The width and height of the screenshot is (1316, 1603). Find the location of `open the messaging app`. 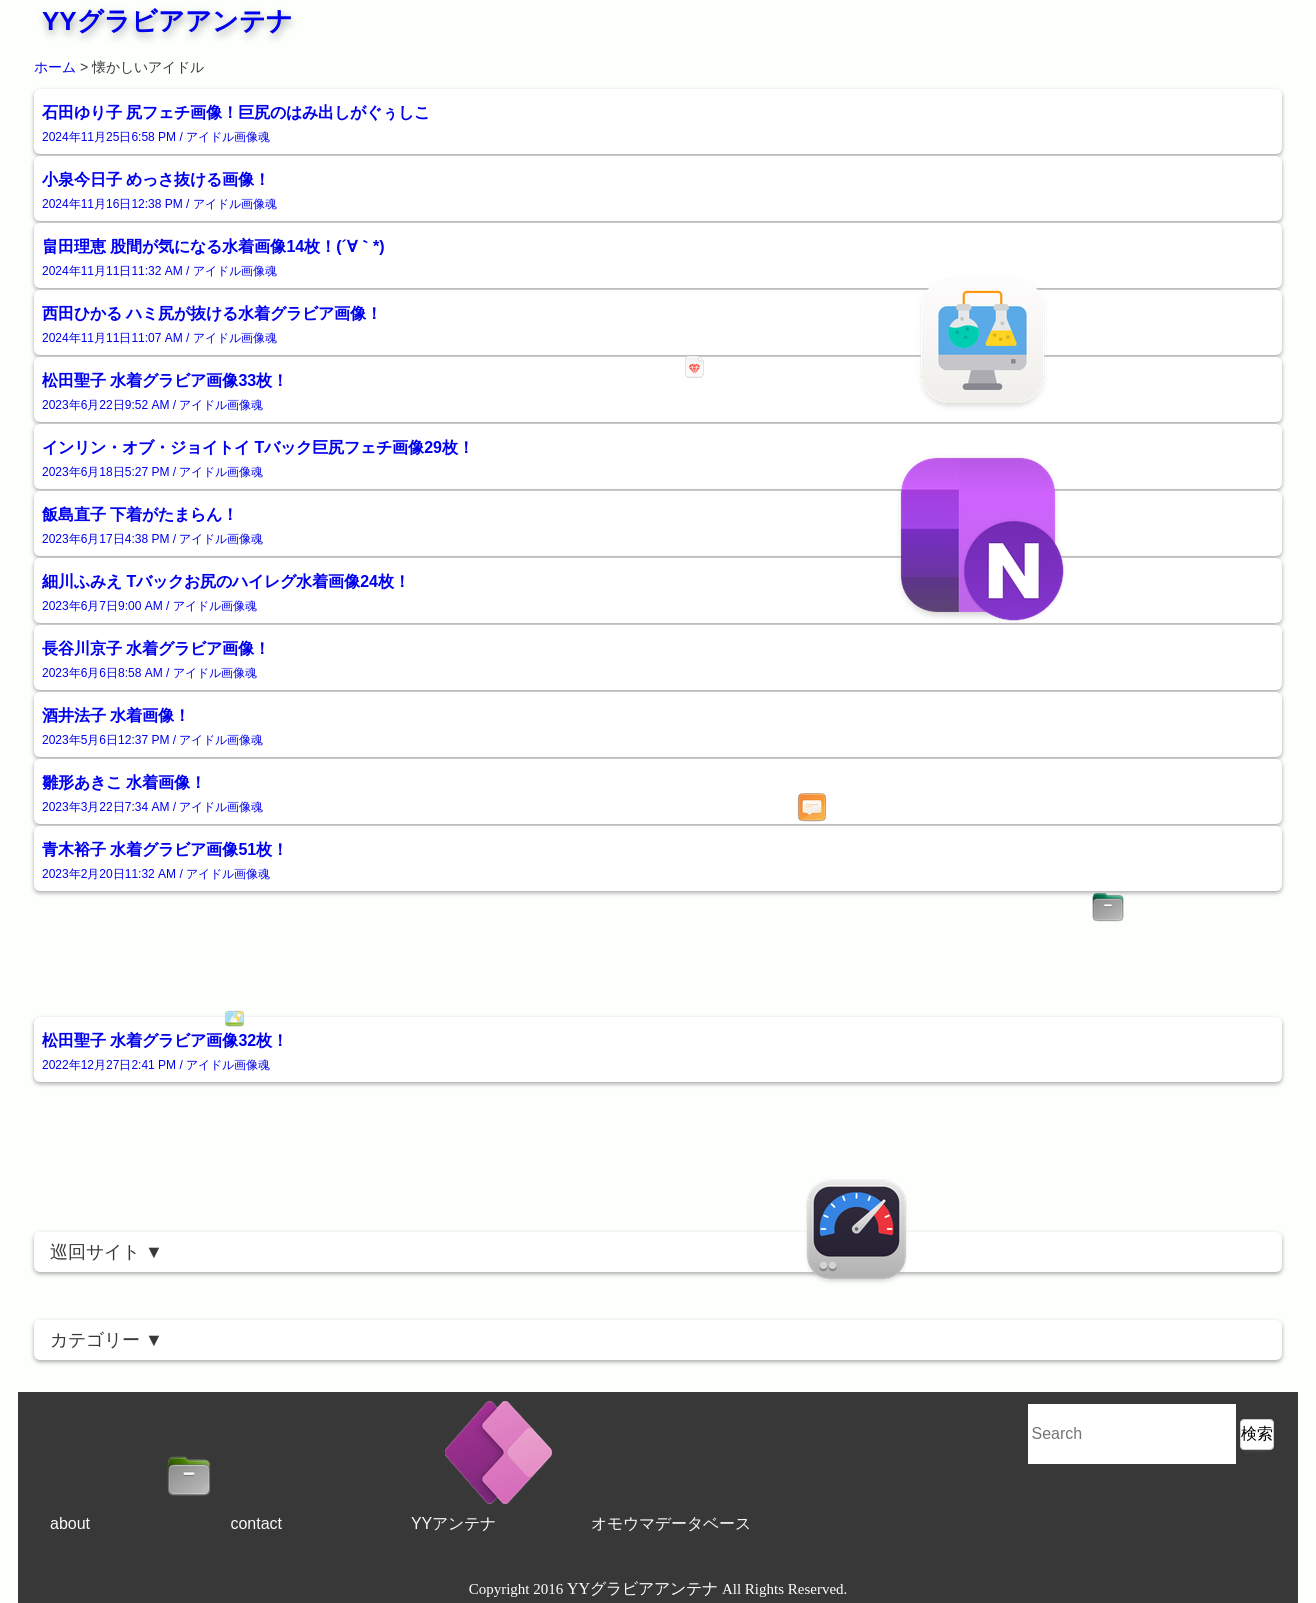

open the messaging app is located at coordinates (812, 807).